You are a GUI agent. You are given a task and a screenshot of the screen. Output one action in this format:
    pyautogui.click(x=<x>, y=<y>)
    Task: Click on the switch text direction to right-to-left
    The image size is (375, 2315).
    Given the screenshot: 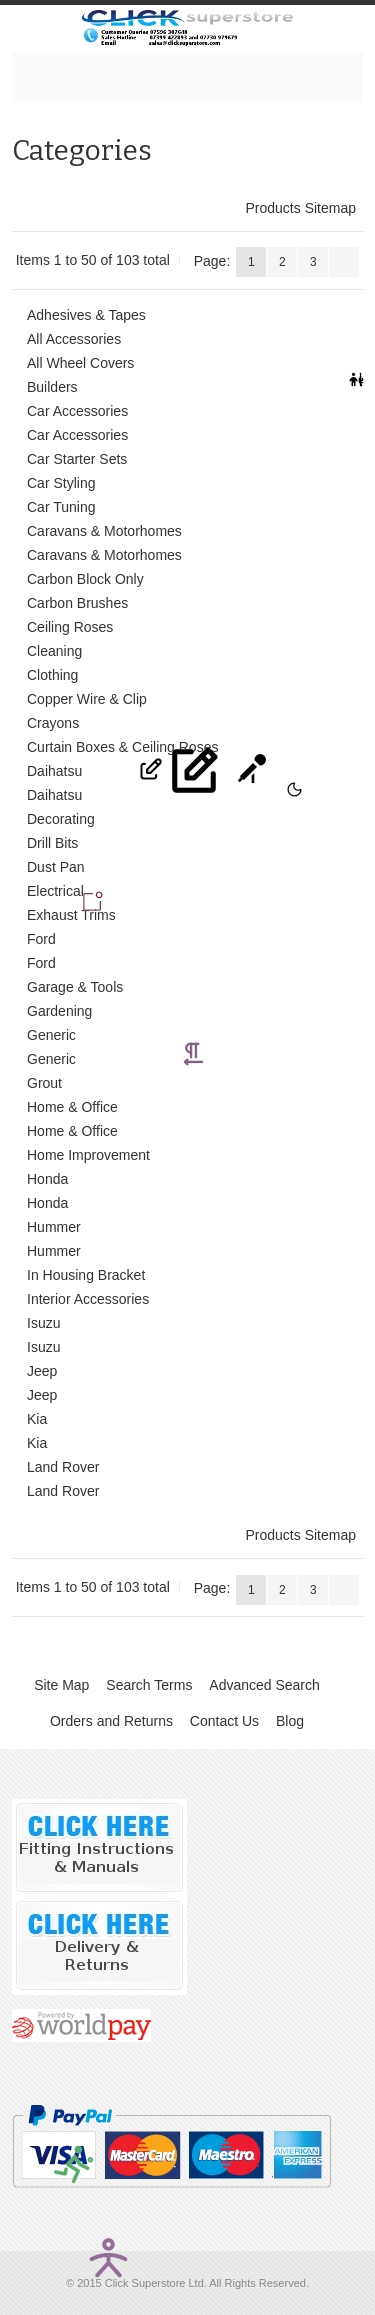 What is the action you would take?
    pyautogui.click(x=193, y=1053)
    